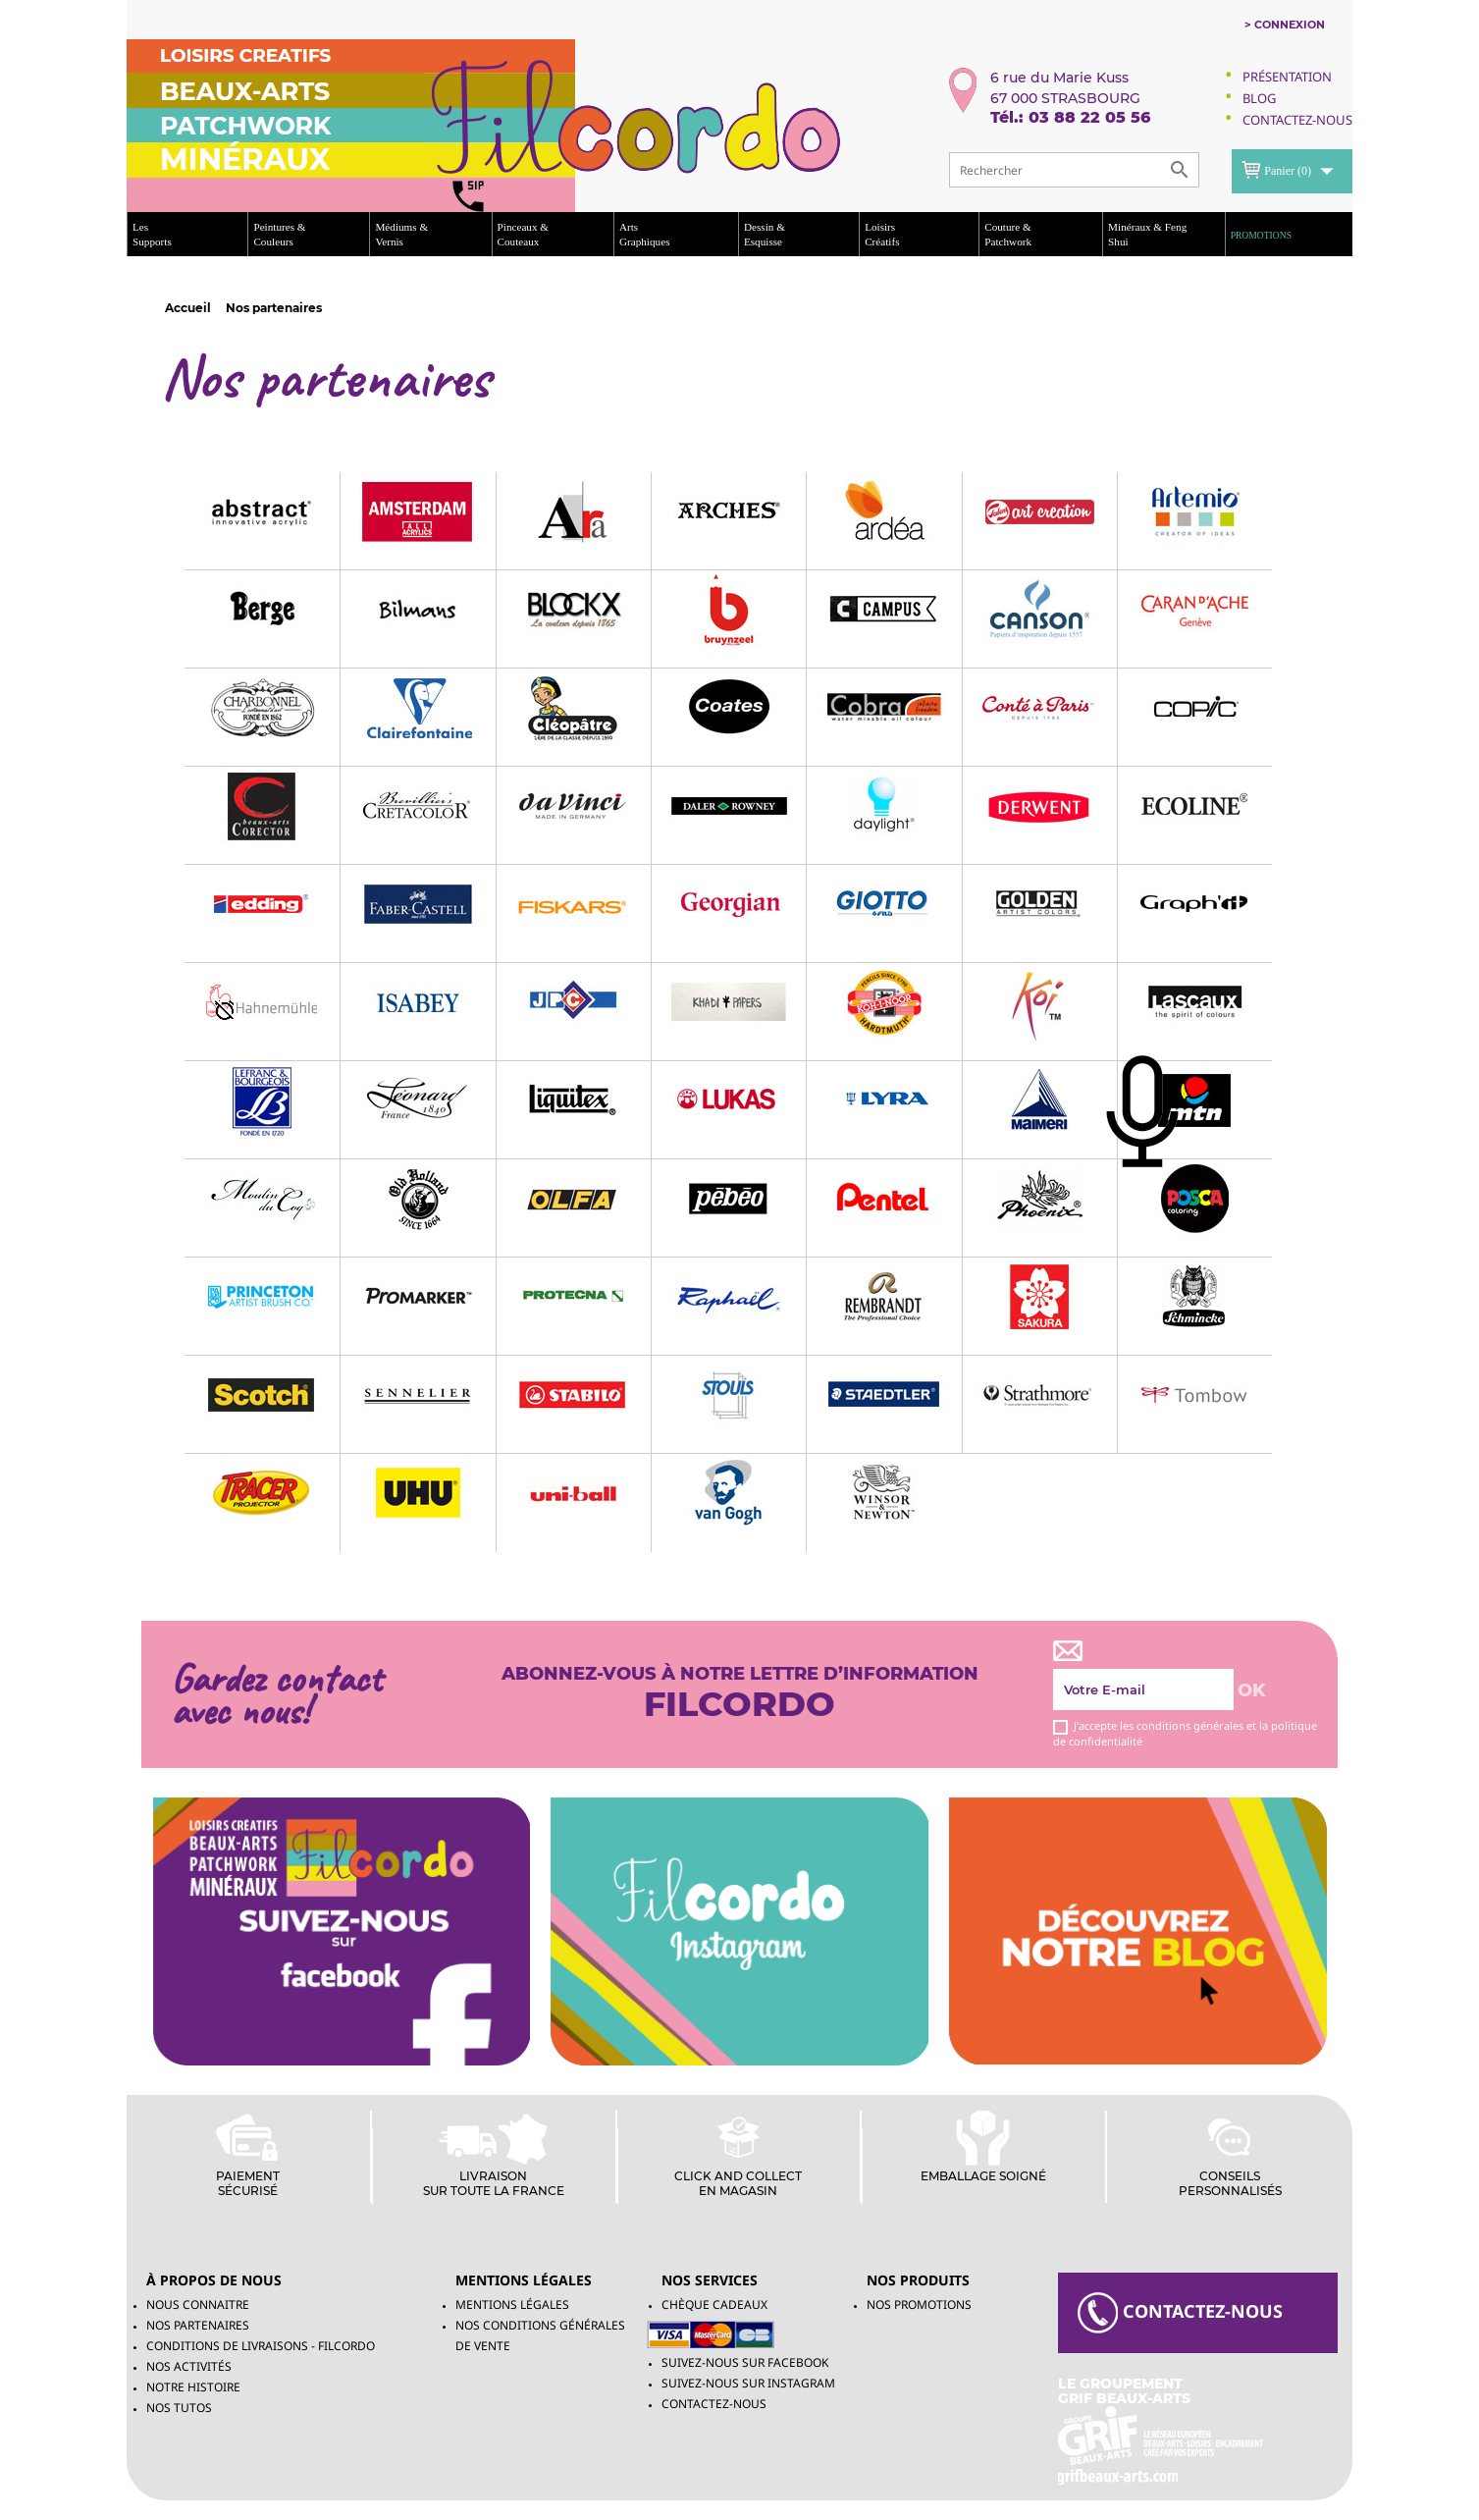  Describe the element at coordinates (468, 196) in the screenshot. I see `make a SIP (internet-based) phone call` at that location.